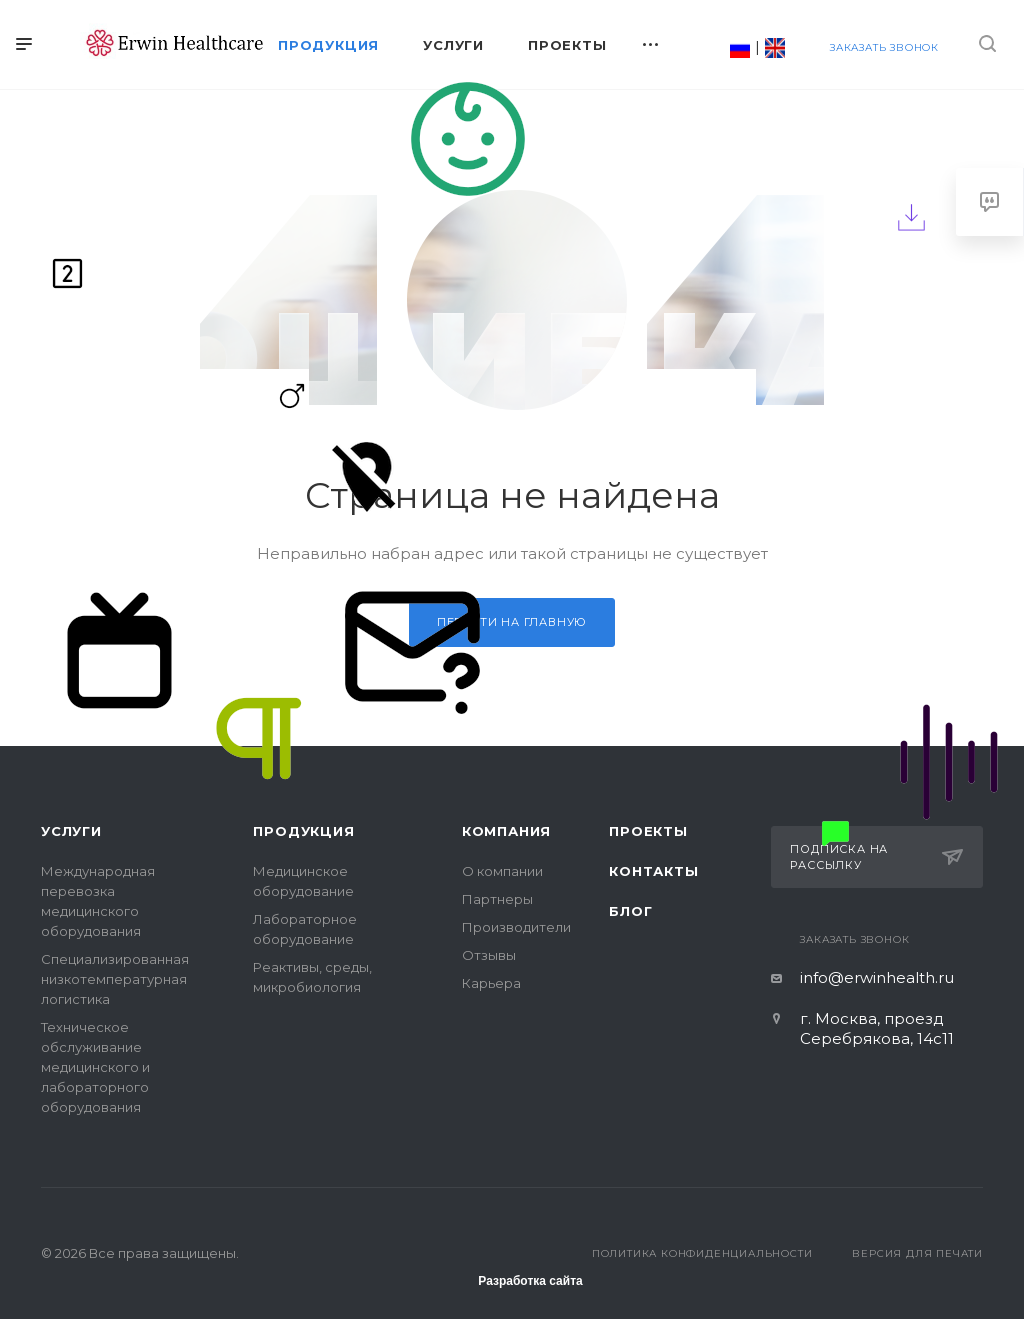 Image resolution: width=1024 pixels, height=1344 pixels. Describe the element at coordinates (292, 395) in the screenshot. I see `indicates male gender selection` at that location.